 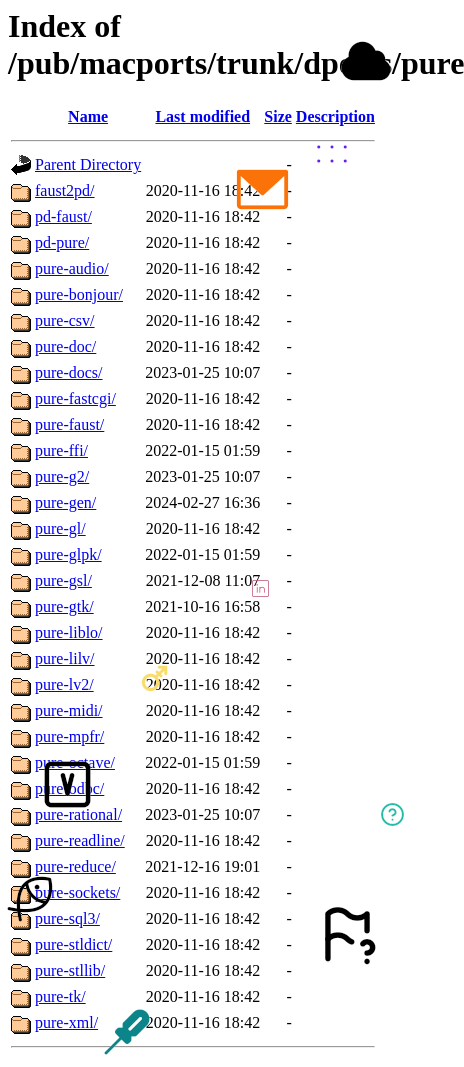 I want to click on open LinkedIn profile or page, so click(x=260, y=588).